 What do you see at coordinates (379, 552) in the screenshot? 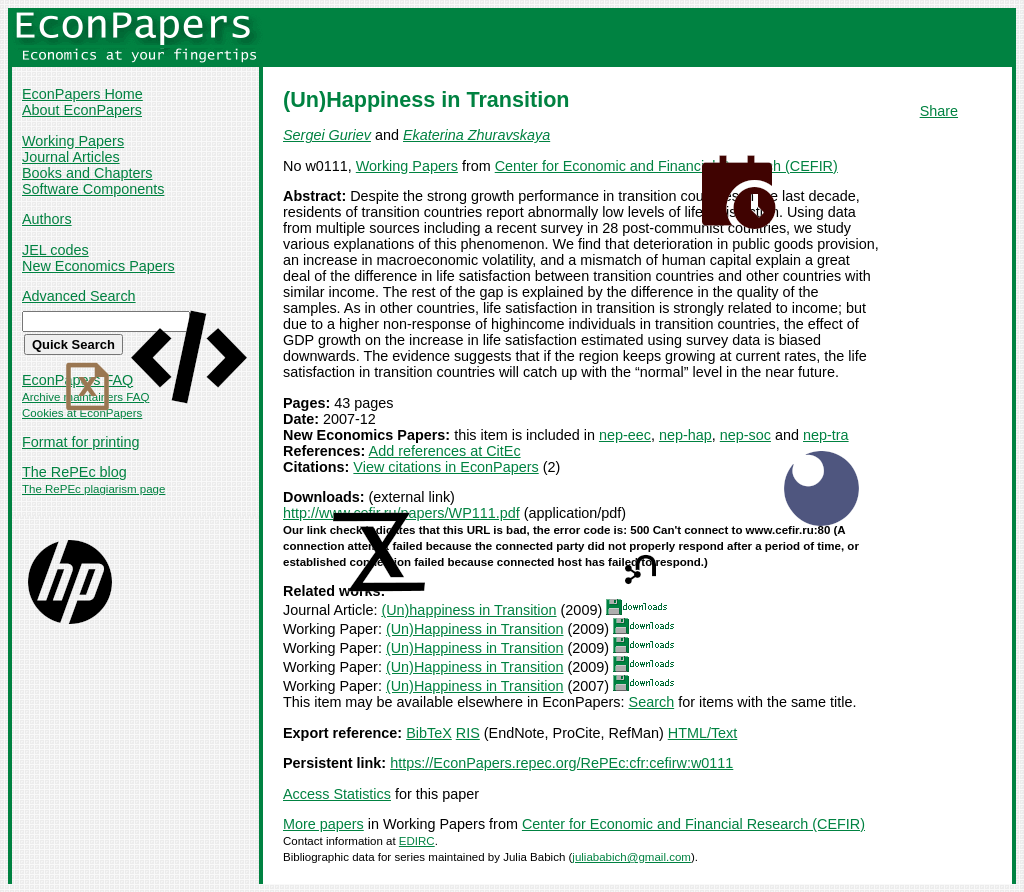
I see `tuxedo computers brand logo` at bounding box center [379, 552].